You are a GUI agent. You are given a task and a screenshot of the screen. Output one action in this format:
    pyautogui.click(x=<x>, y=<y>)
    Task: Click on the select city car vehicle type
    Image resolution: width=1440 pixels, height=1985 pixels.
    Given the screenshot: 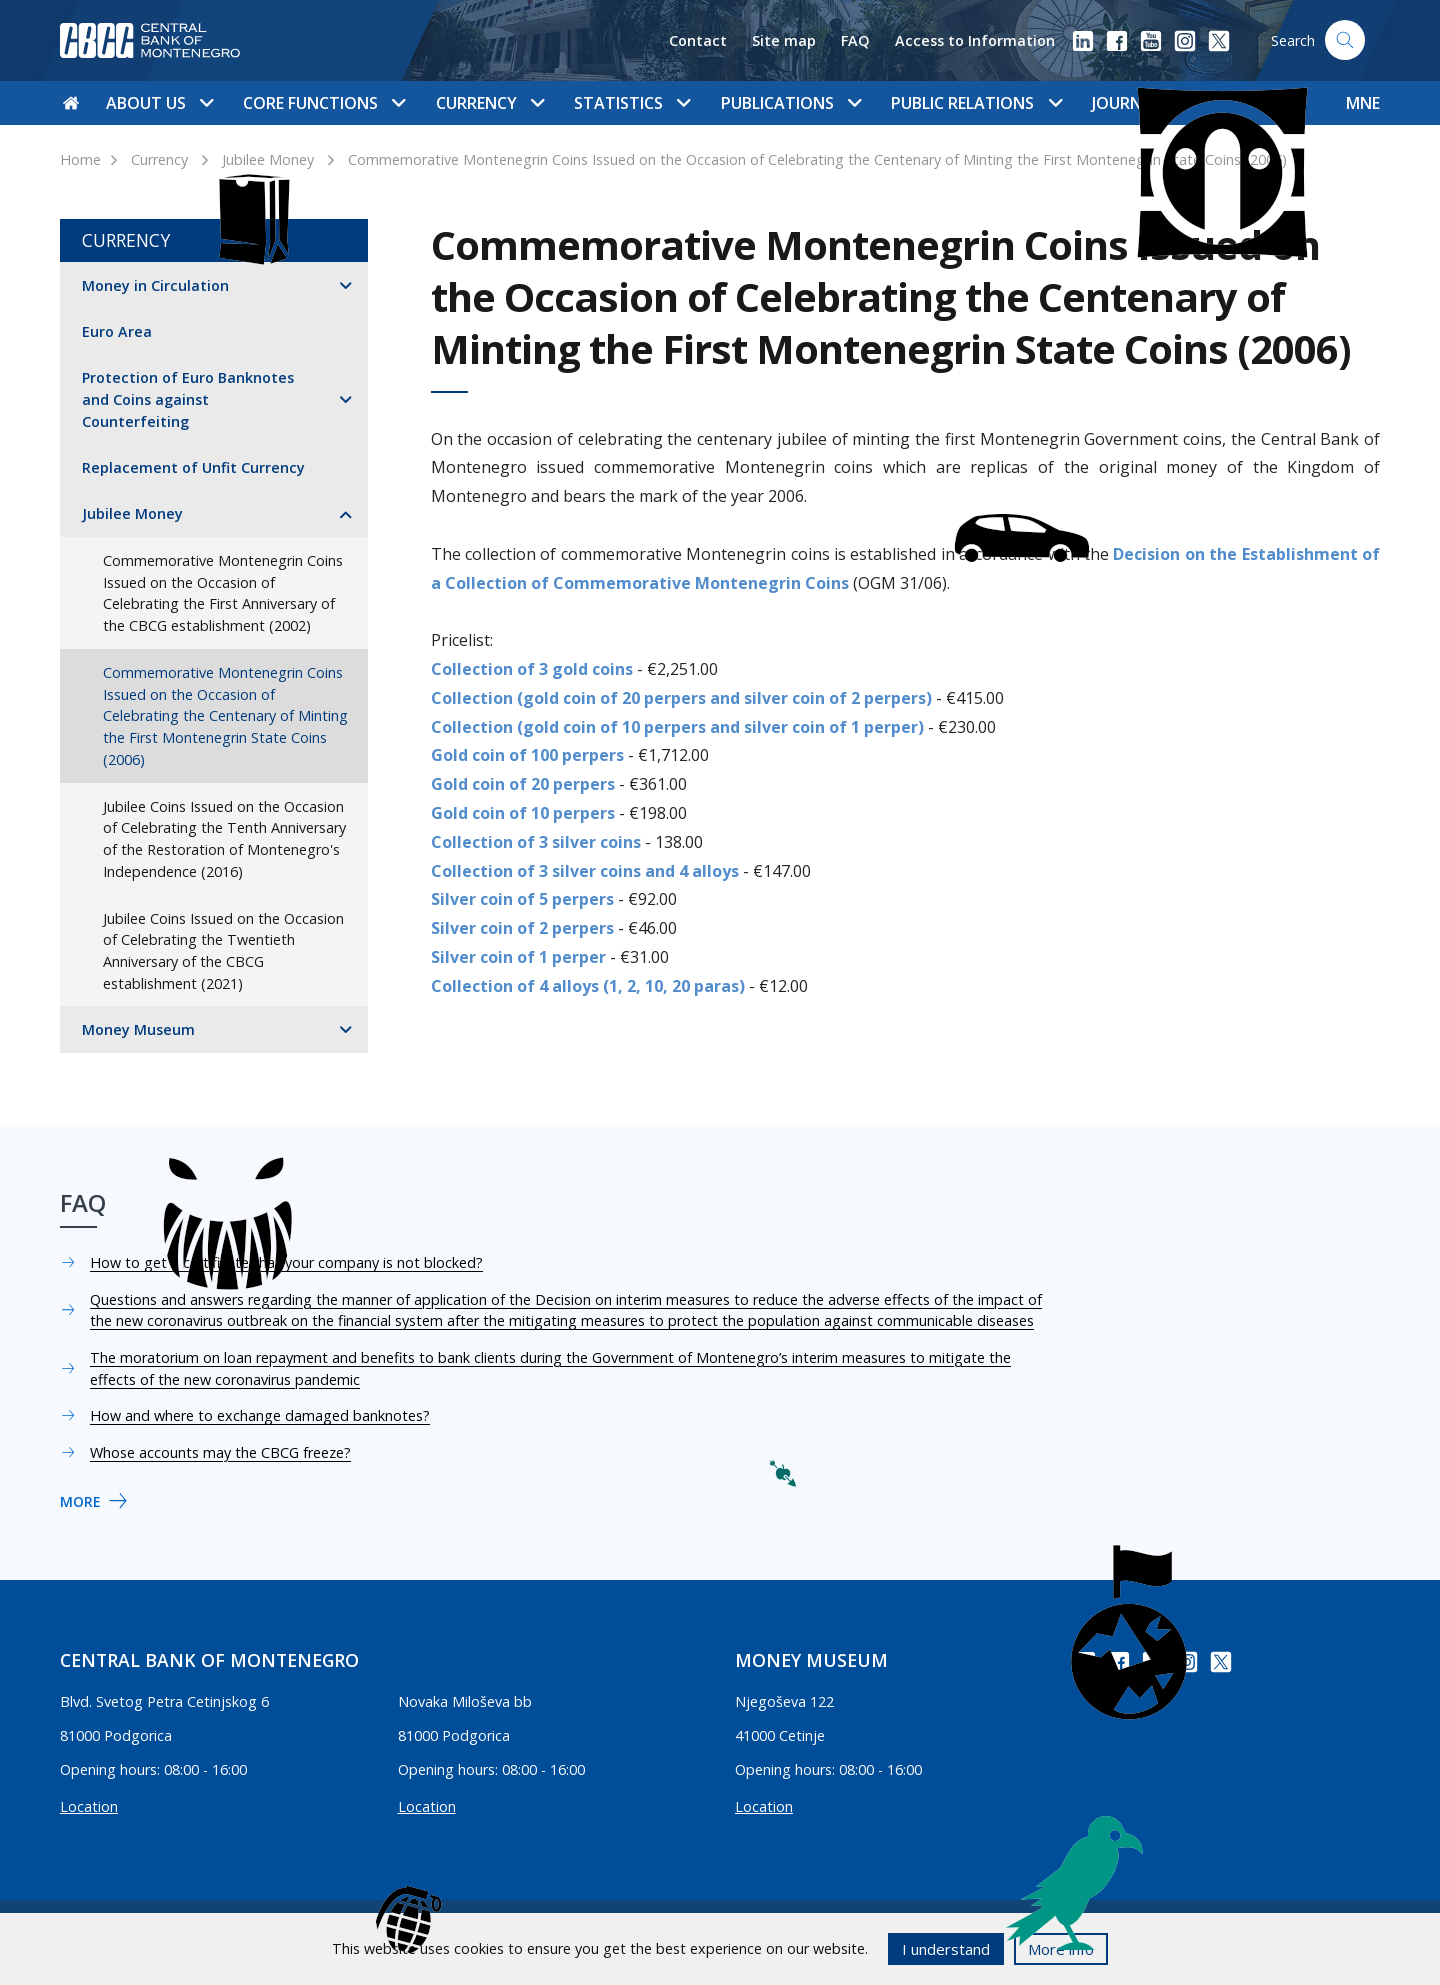 What is the action you would take?
    pyautogui.click(x=1022, y=538)
    